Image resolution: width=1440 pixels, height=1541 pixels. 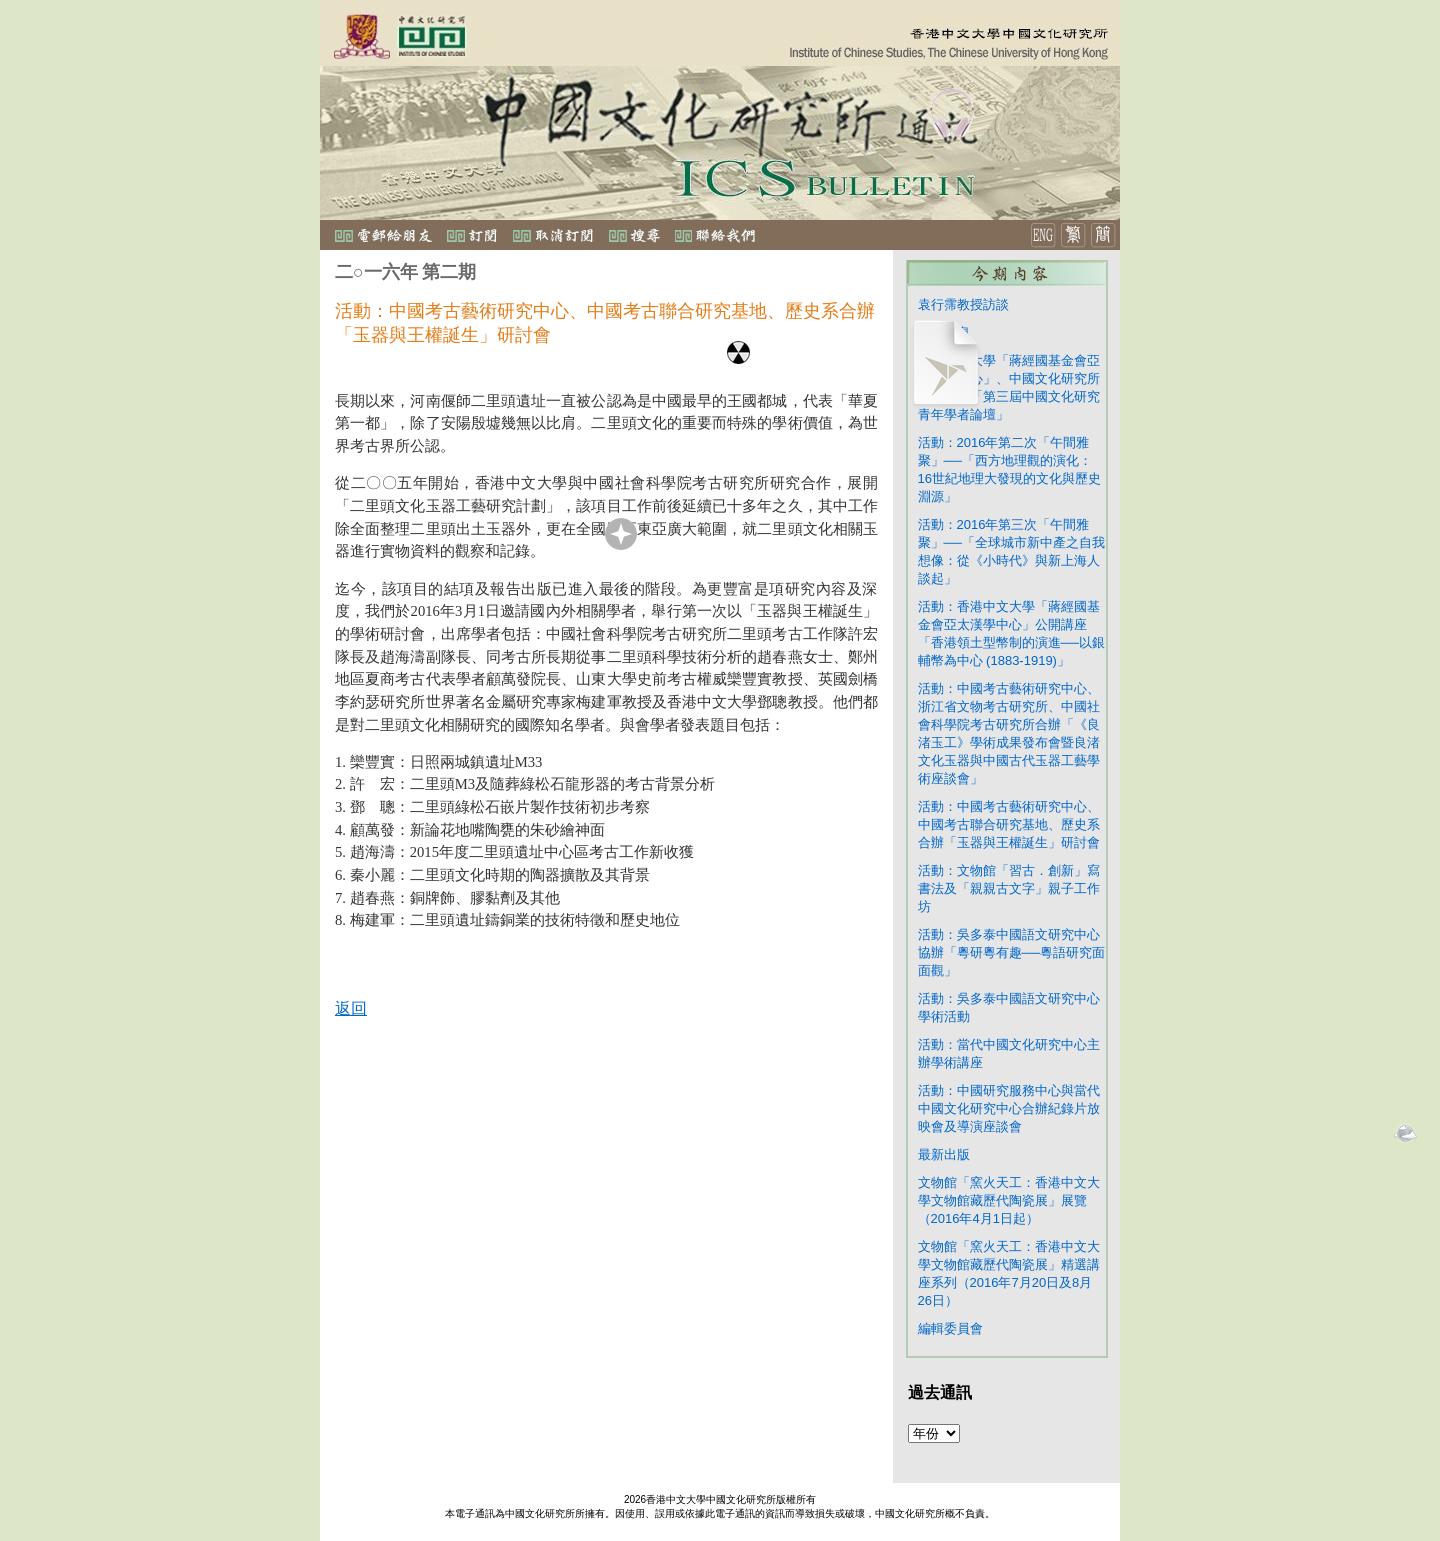 I want to click on indicates partly cloudy conditions at night, so click(x=1405, y=1133).